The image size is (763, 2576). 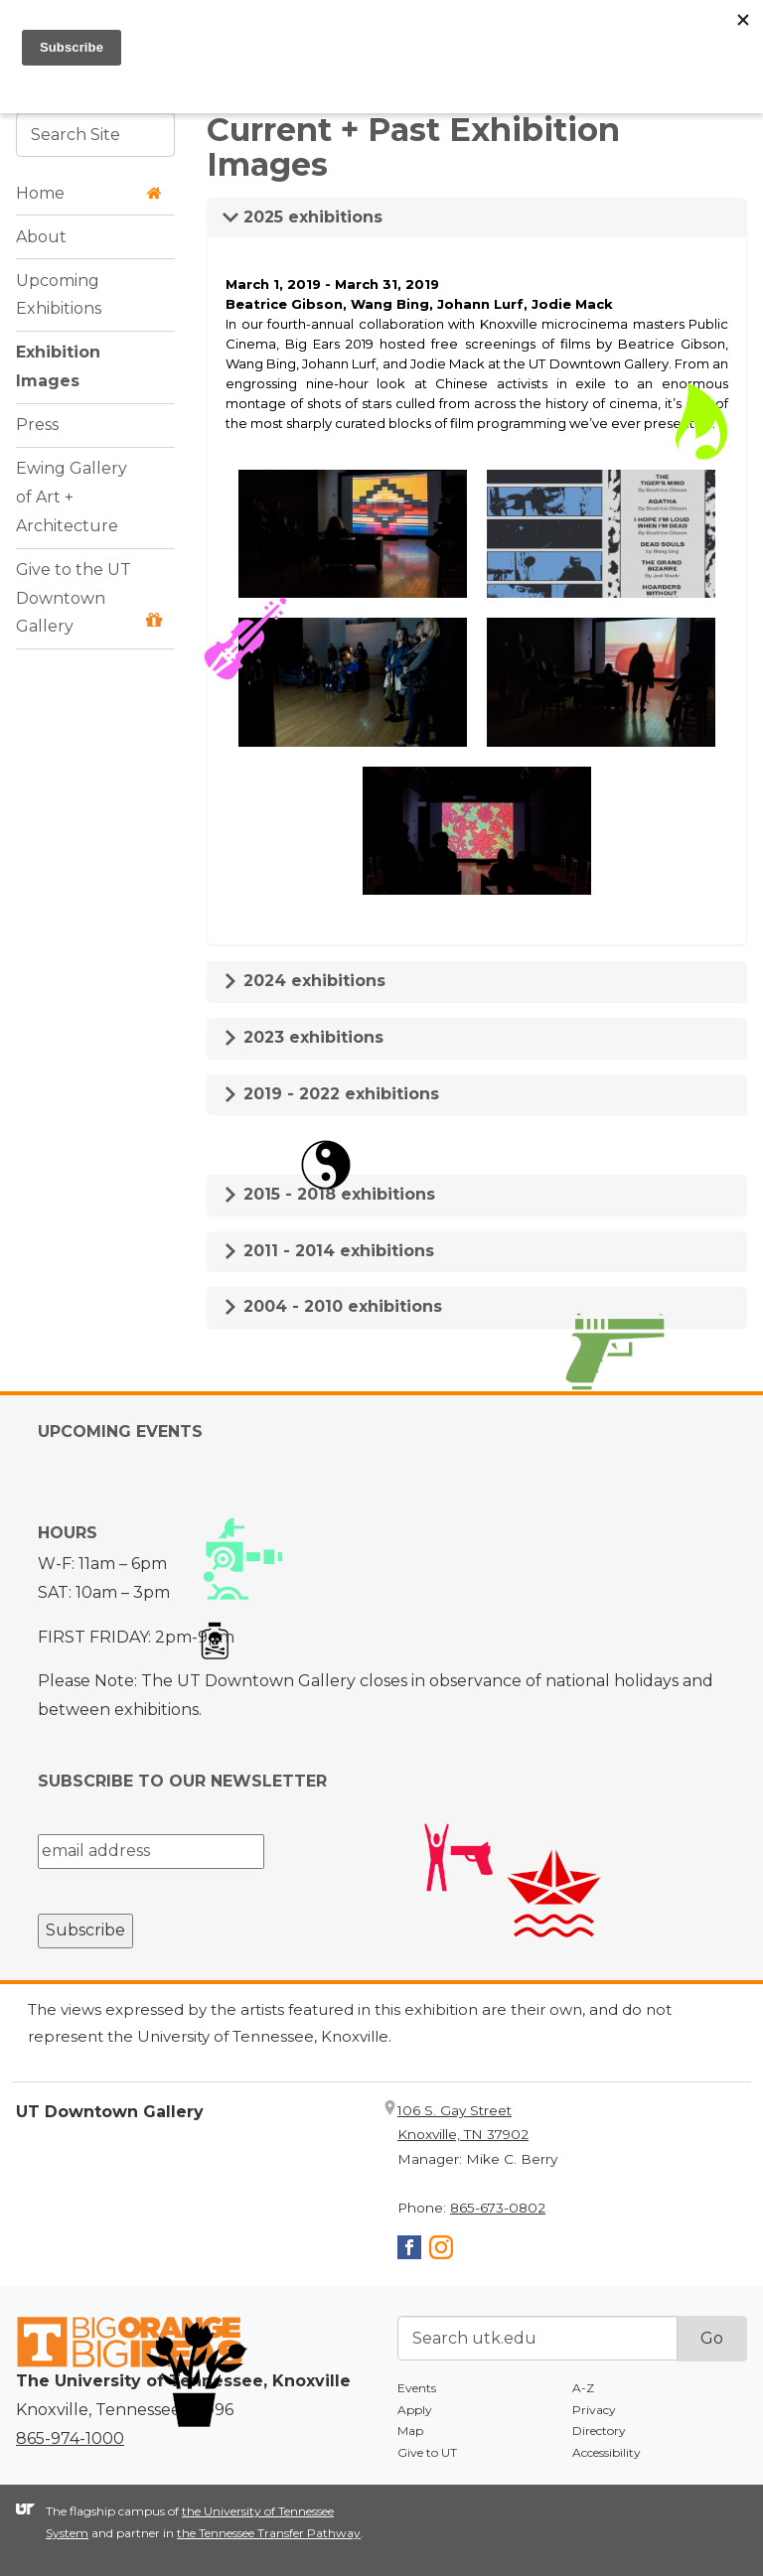 What do you see at coordinates (195, 2374) in the screenshot?
I see `access gardening or plant care features` at bounding box center [195, 2374].